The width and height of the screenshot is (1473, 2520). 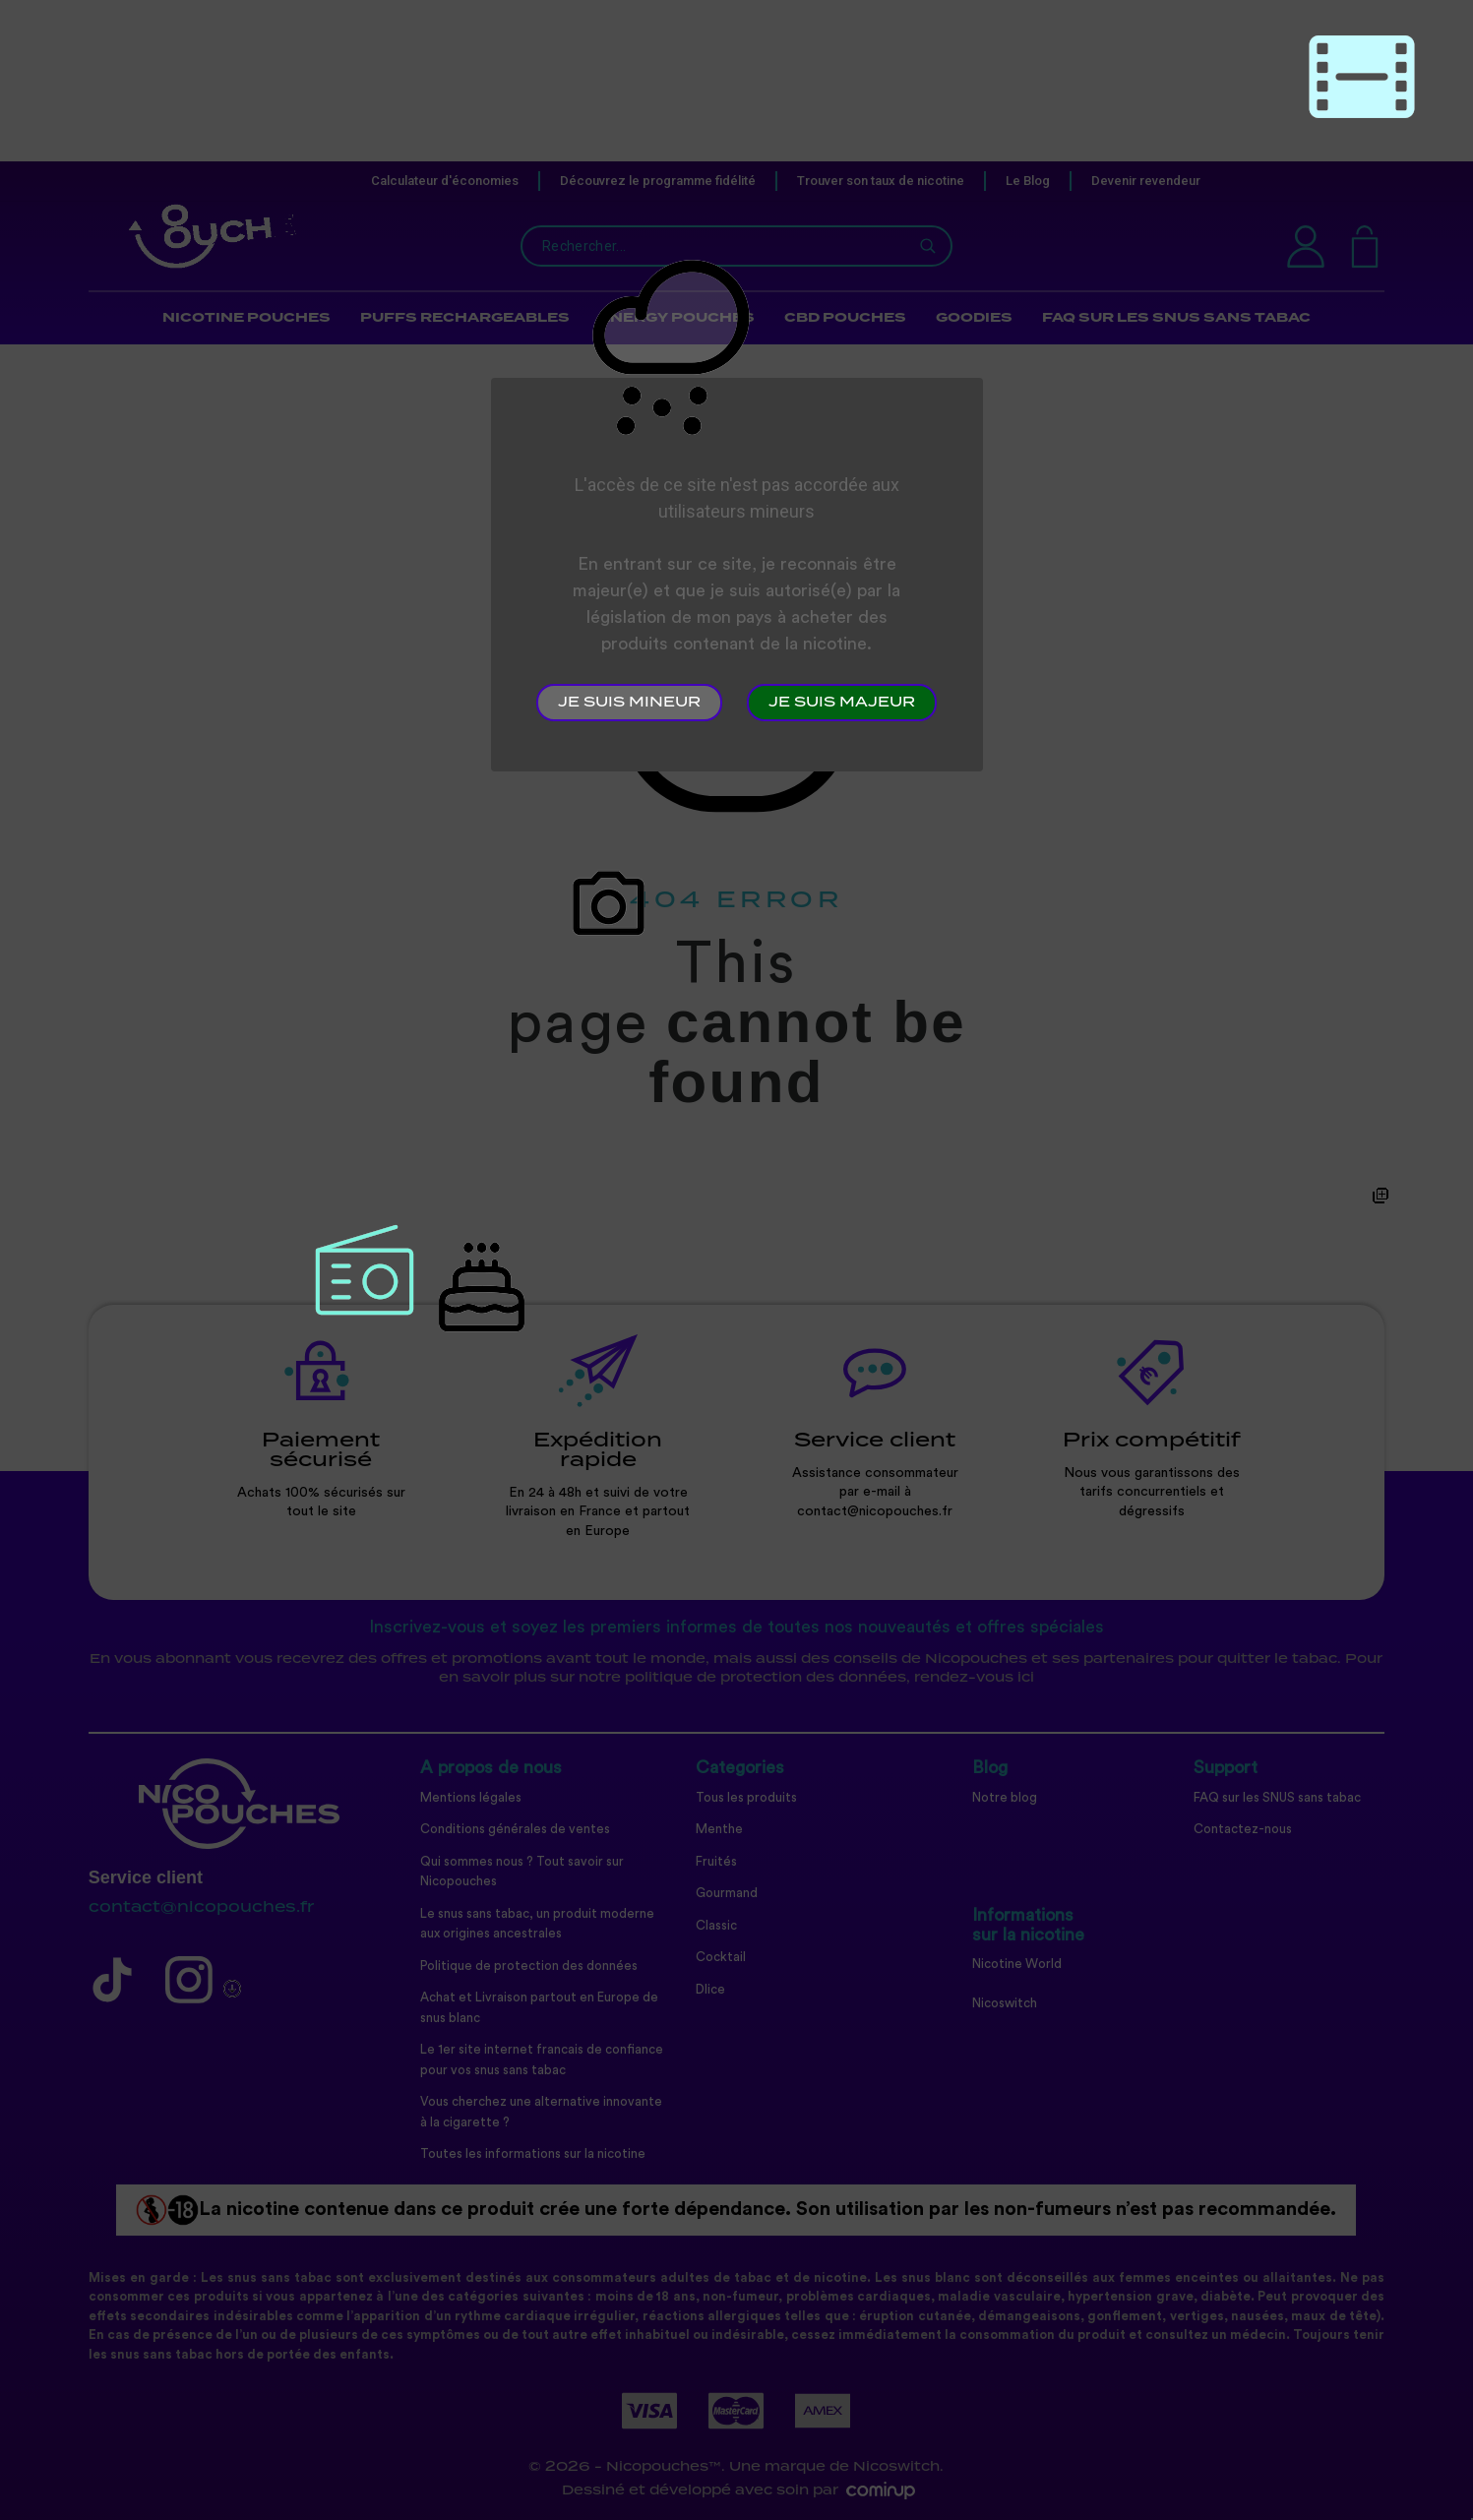 I want to click on view birthday or celebration events, so click(x=481, y=1285).